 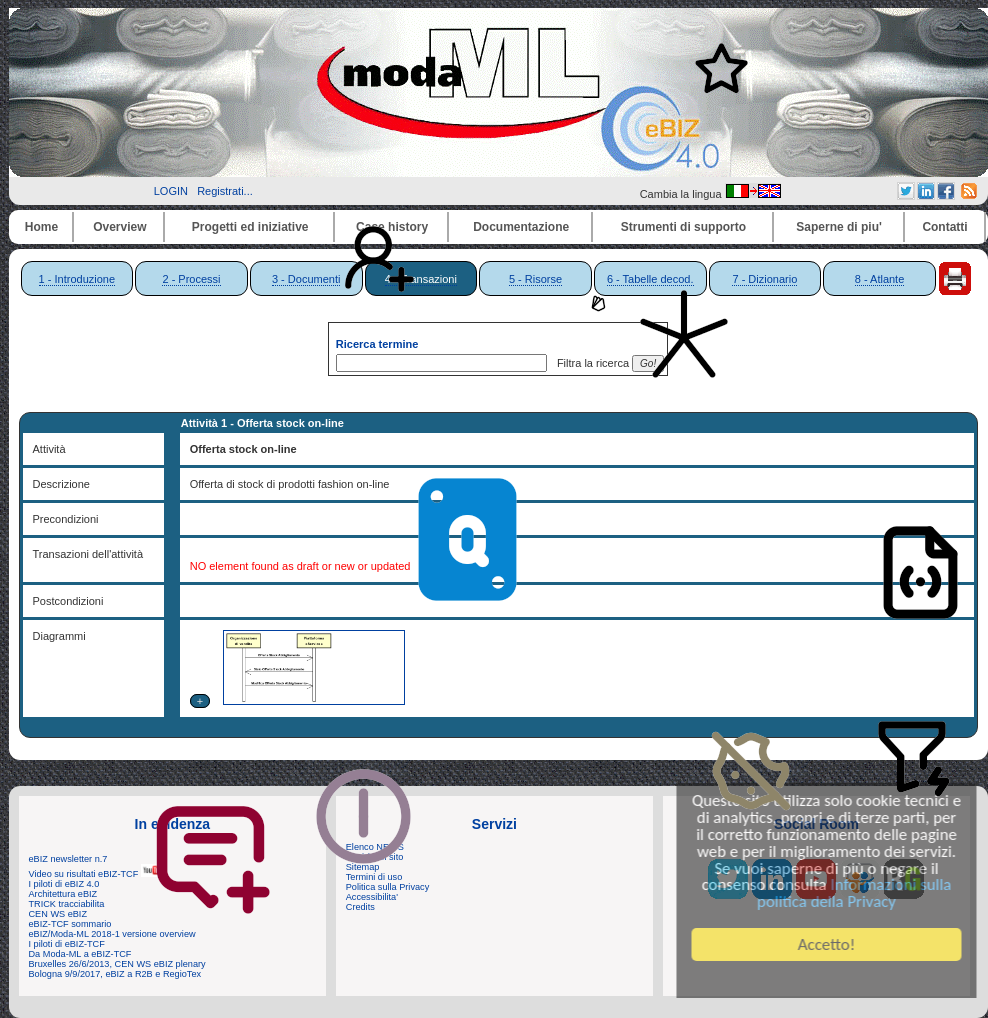 I want to click on queen playing card in a card game app, so click(x=467, y=539).